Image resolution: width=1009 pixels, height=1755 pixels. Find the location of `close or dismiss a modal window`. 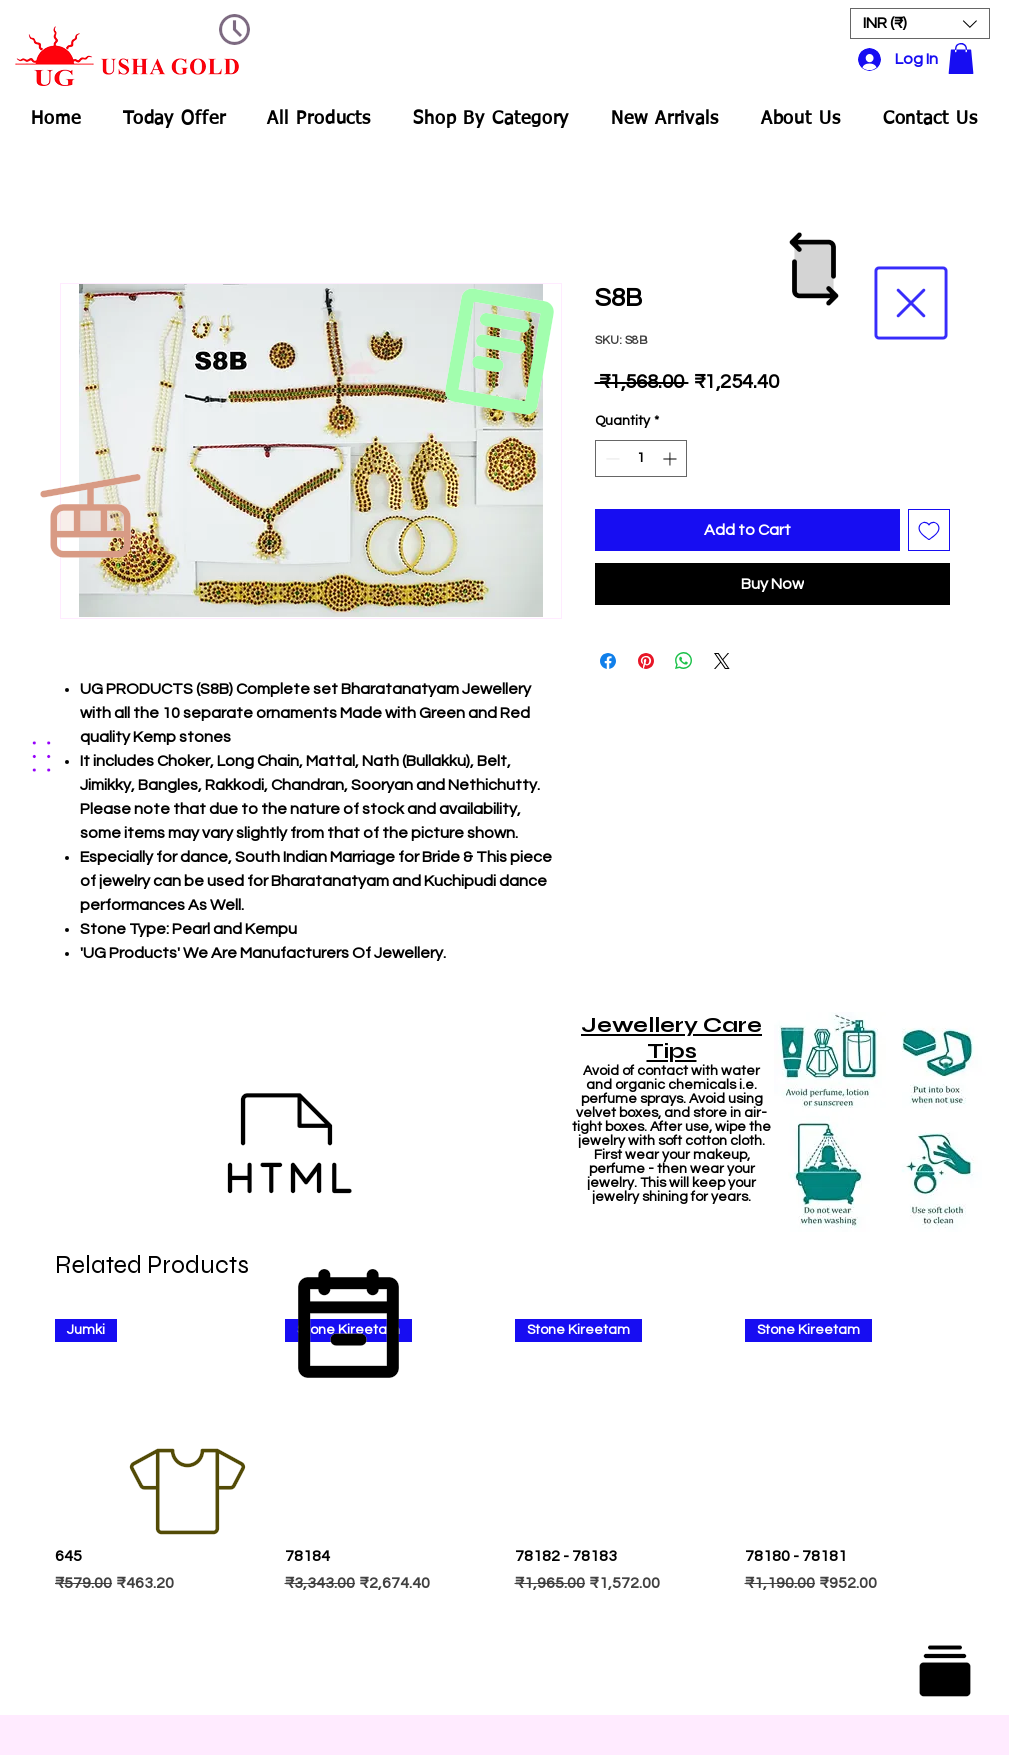

close or dismiss a modal window is located at coordinates (911, 303).